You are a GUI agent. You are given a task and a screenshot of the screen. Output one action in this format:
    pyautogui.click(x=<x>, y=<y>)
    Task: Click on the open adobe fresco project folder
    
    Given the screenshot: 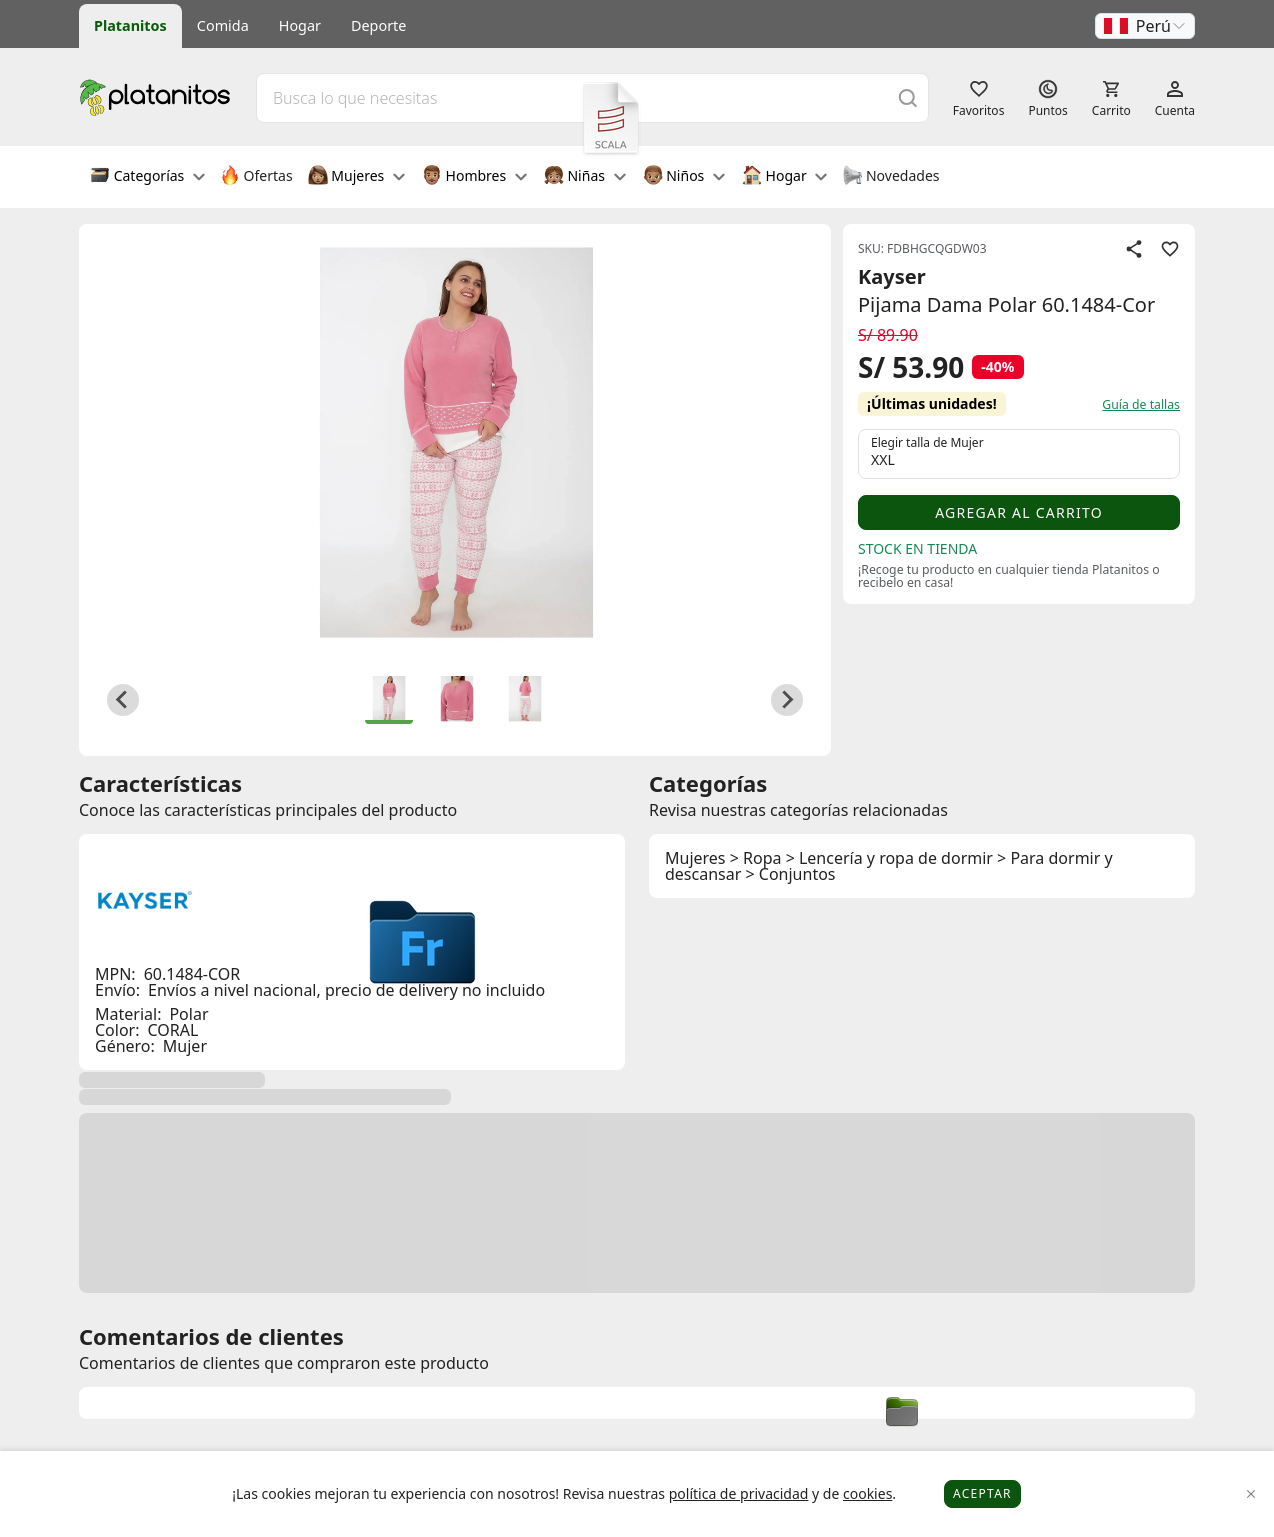 What is the action you would take?
    pyautogui.click(x=422, y=945)
    